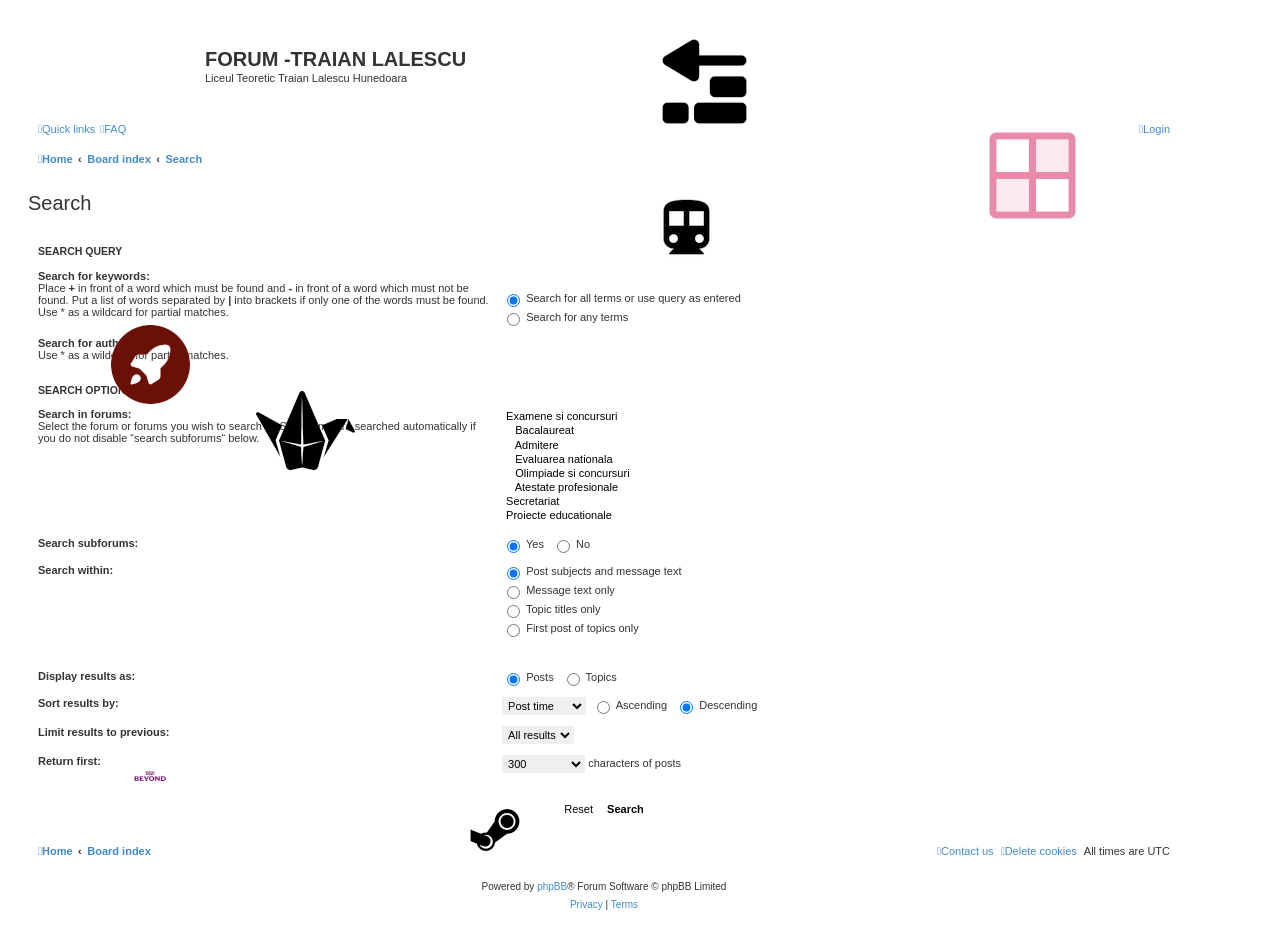  Describe the element at coordinates (150, 776) in the screenshot. I see `open D&D Beyond app or website` at that location.